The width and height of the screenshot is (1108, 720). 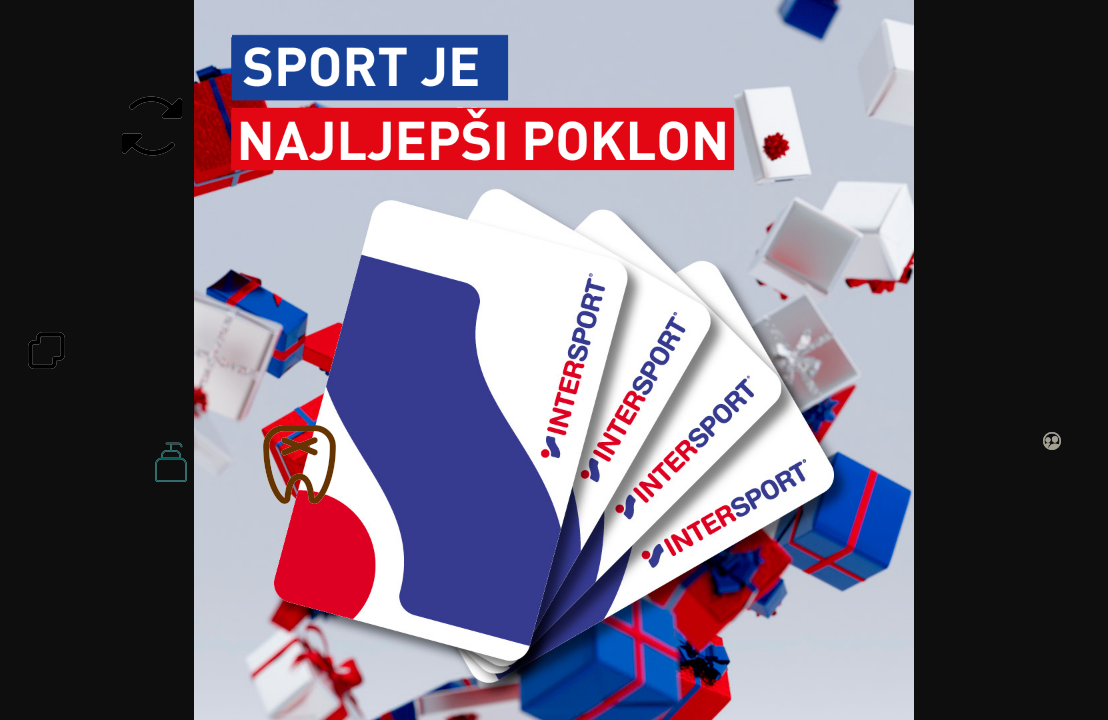 I want to click on combine or merge selected layers, so click(x=46, y=350).